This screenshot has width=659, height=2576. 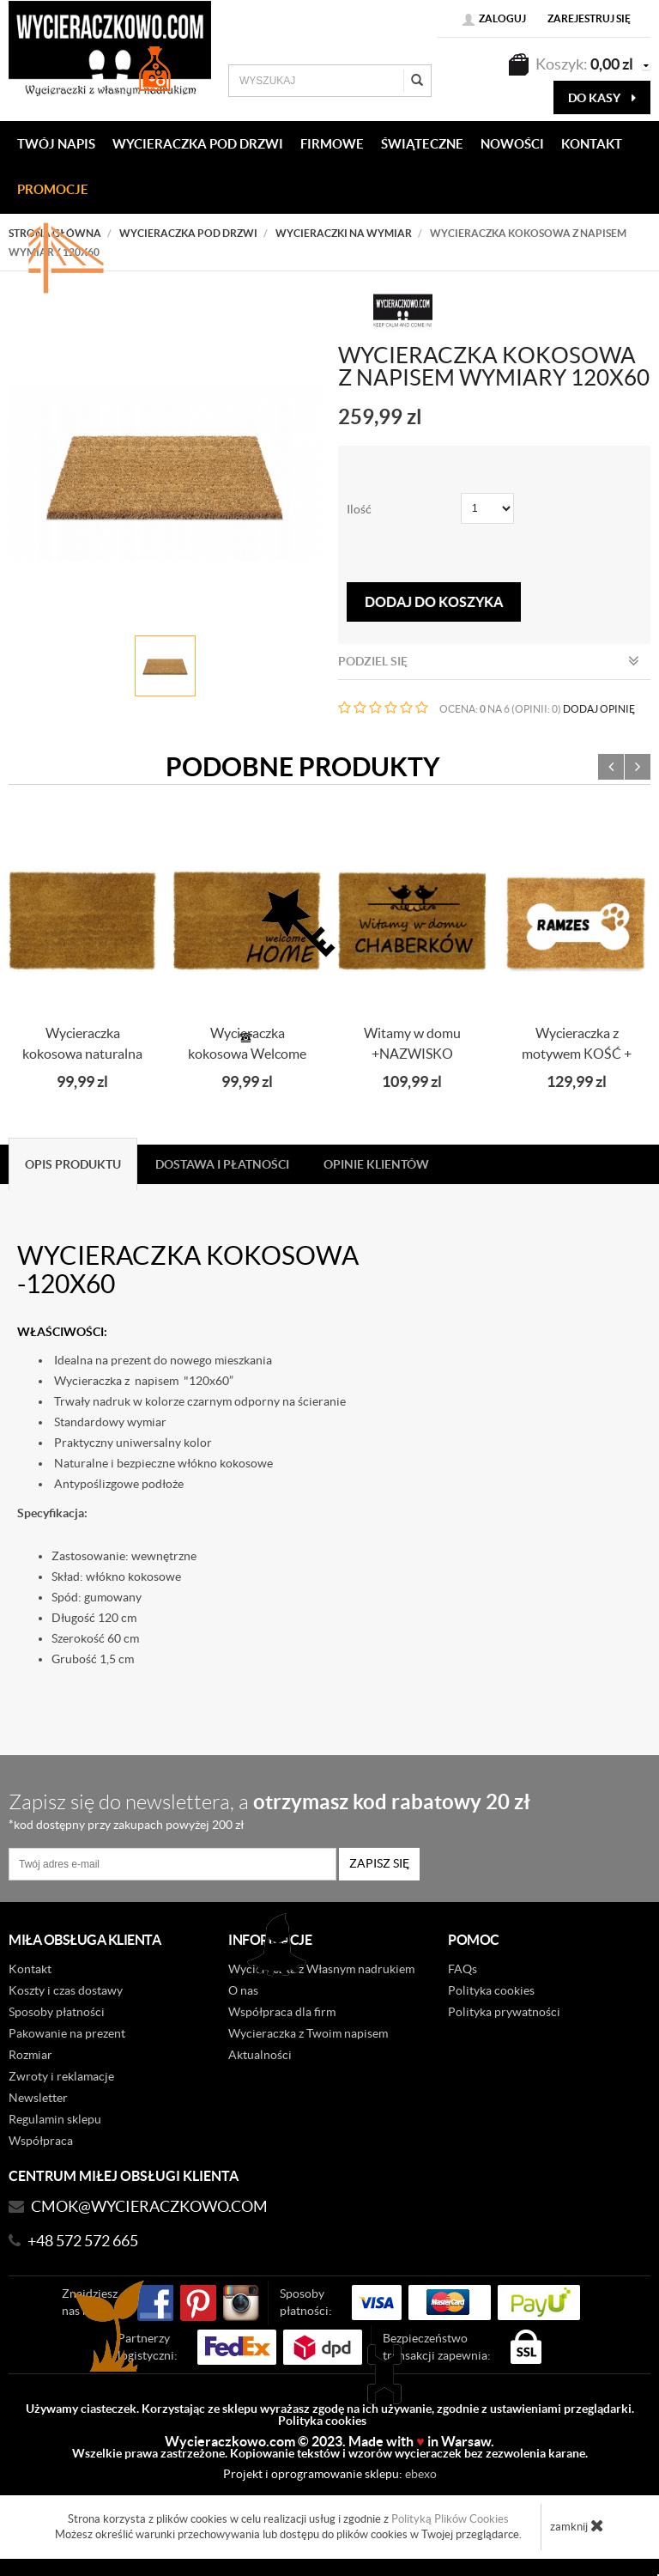 I want to click on access alchemy or potion crafting, so click(x=156, y=69).